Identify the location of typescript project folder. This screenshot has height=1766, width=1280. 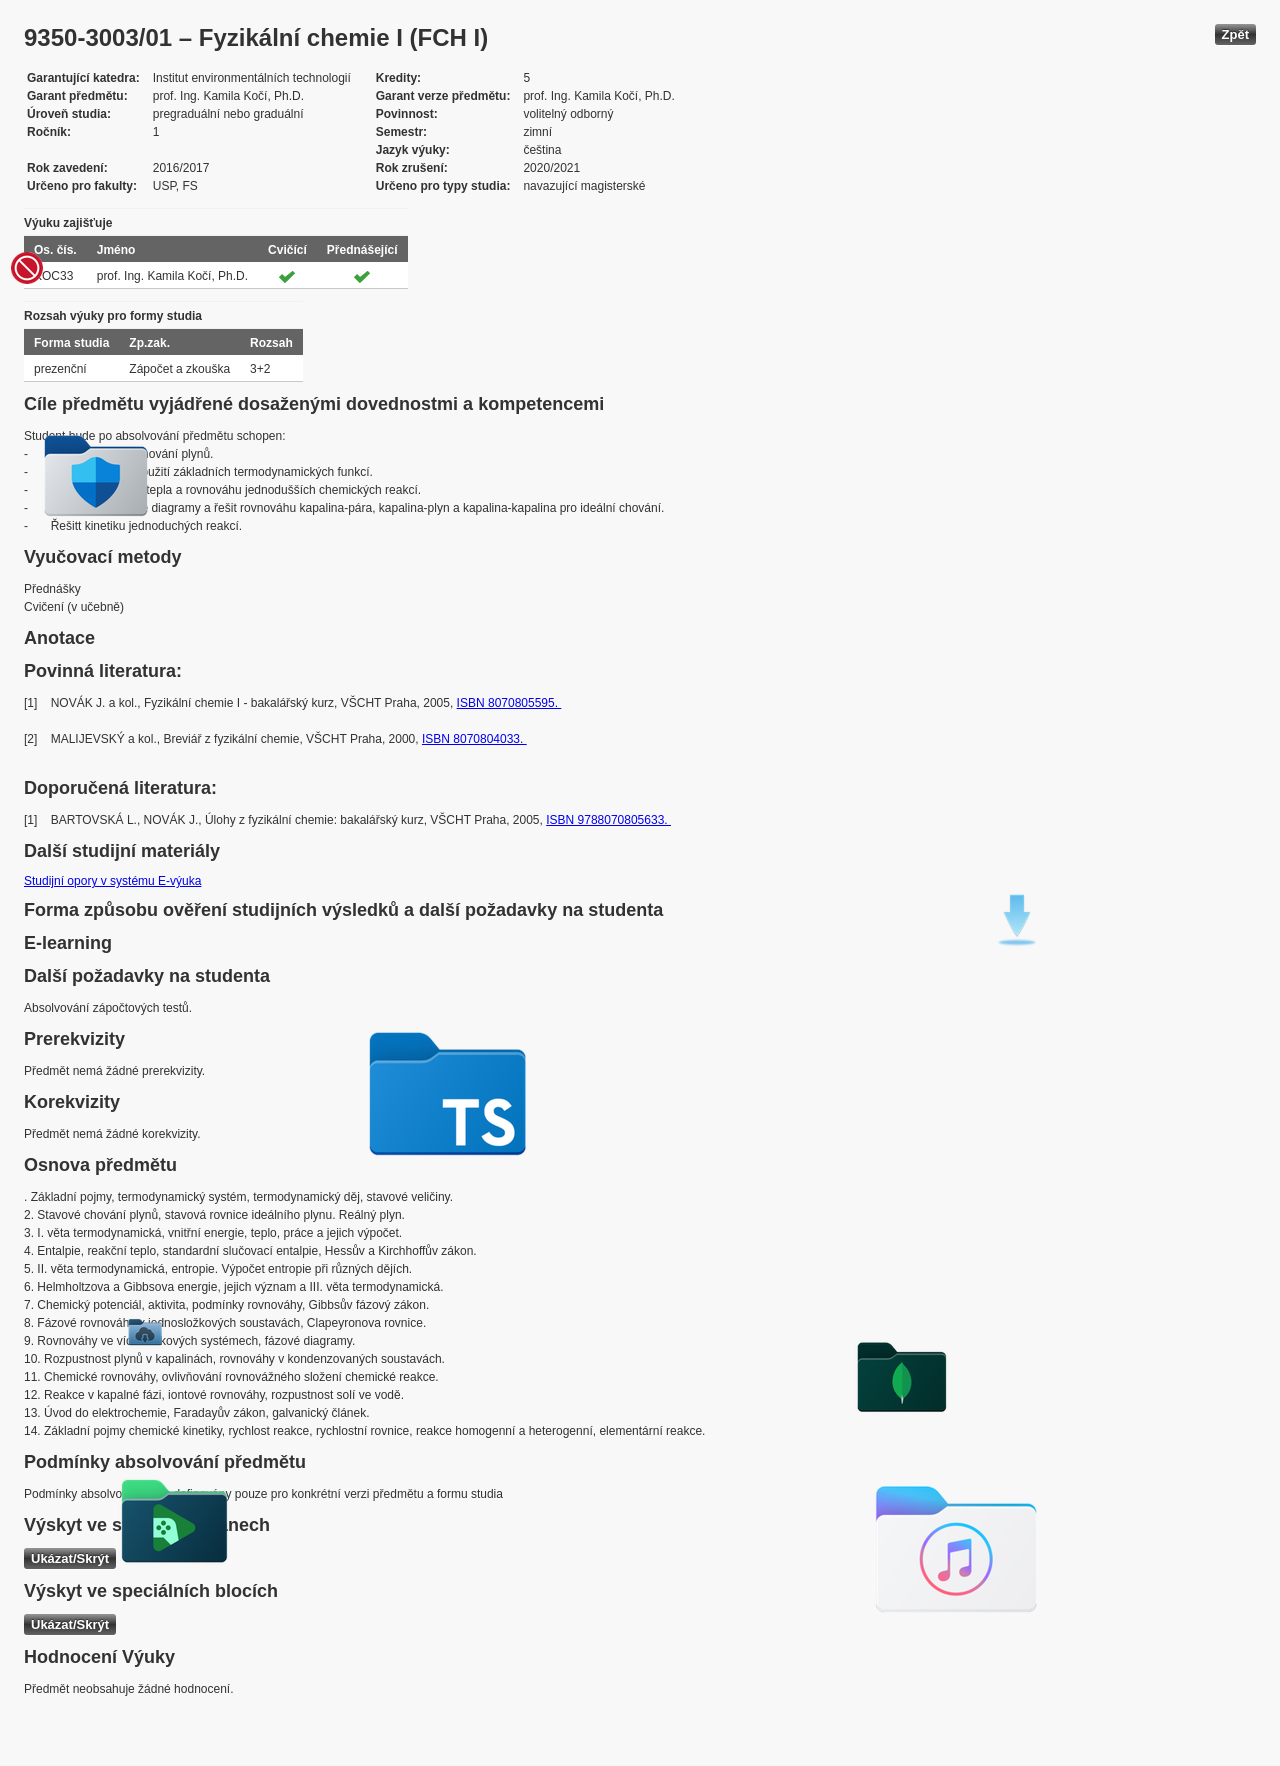
(447, 1098).